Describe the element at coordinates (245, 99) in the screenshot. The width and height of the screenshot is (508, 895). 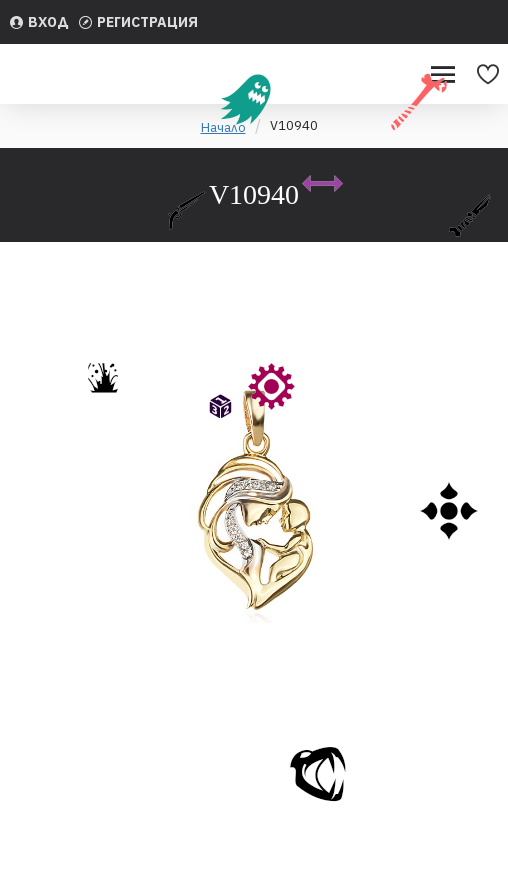
I see `toggle ghost mode or invisible status` at that location.